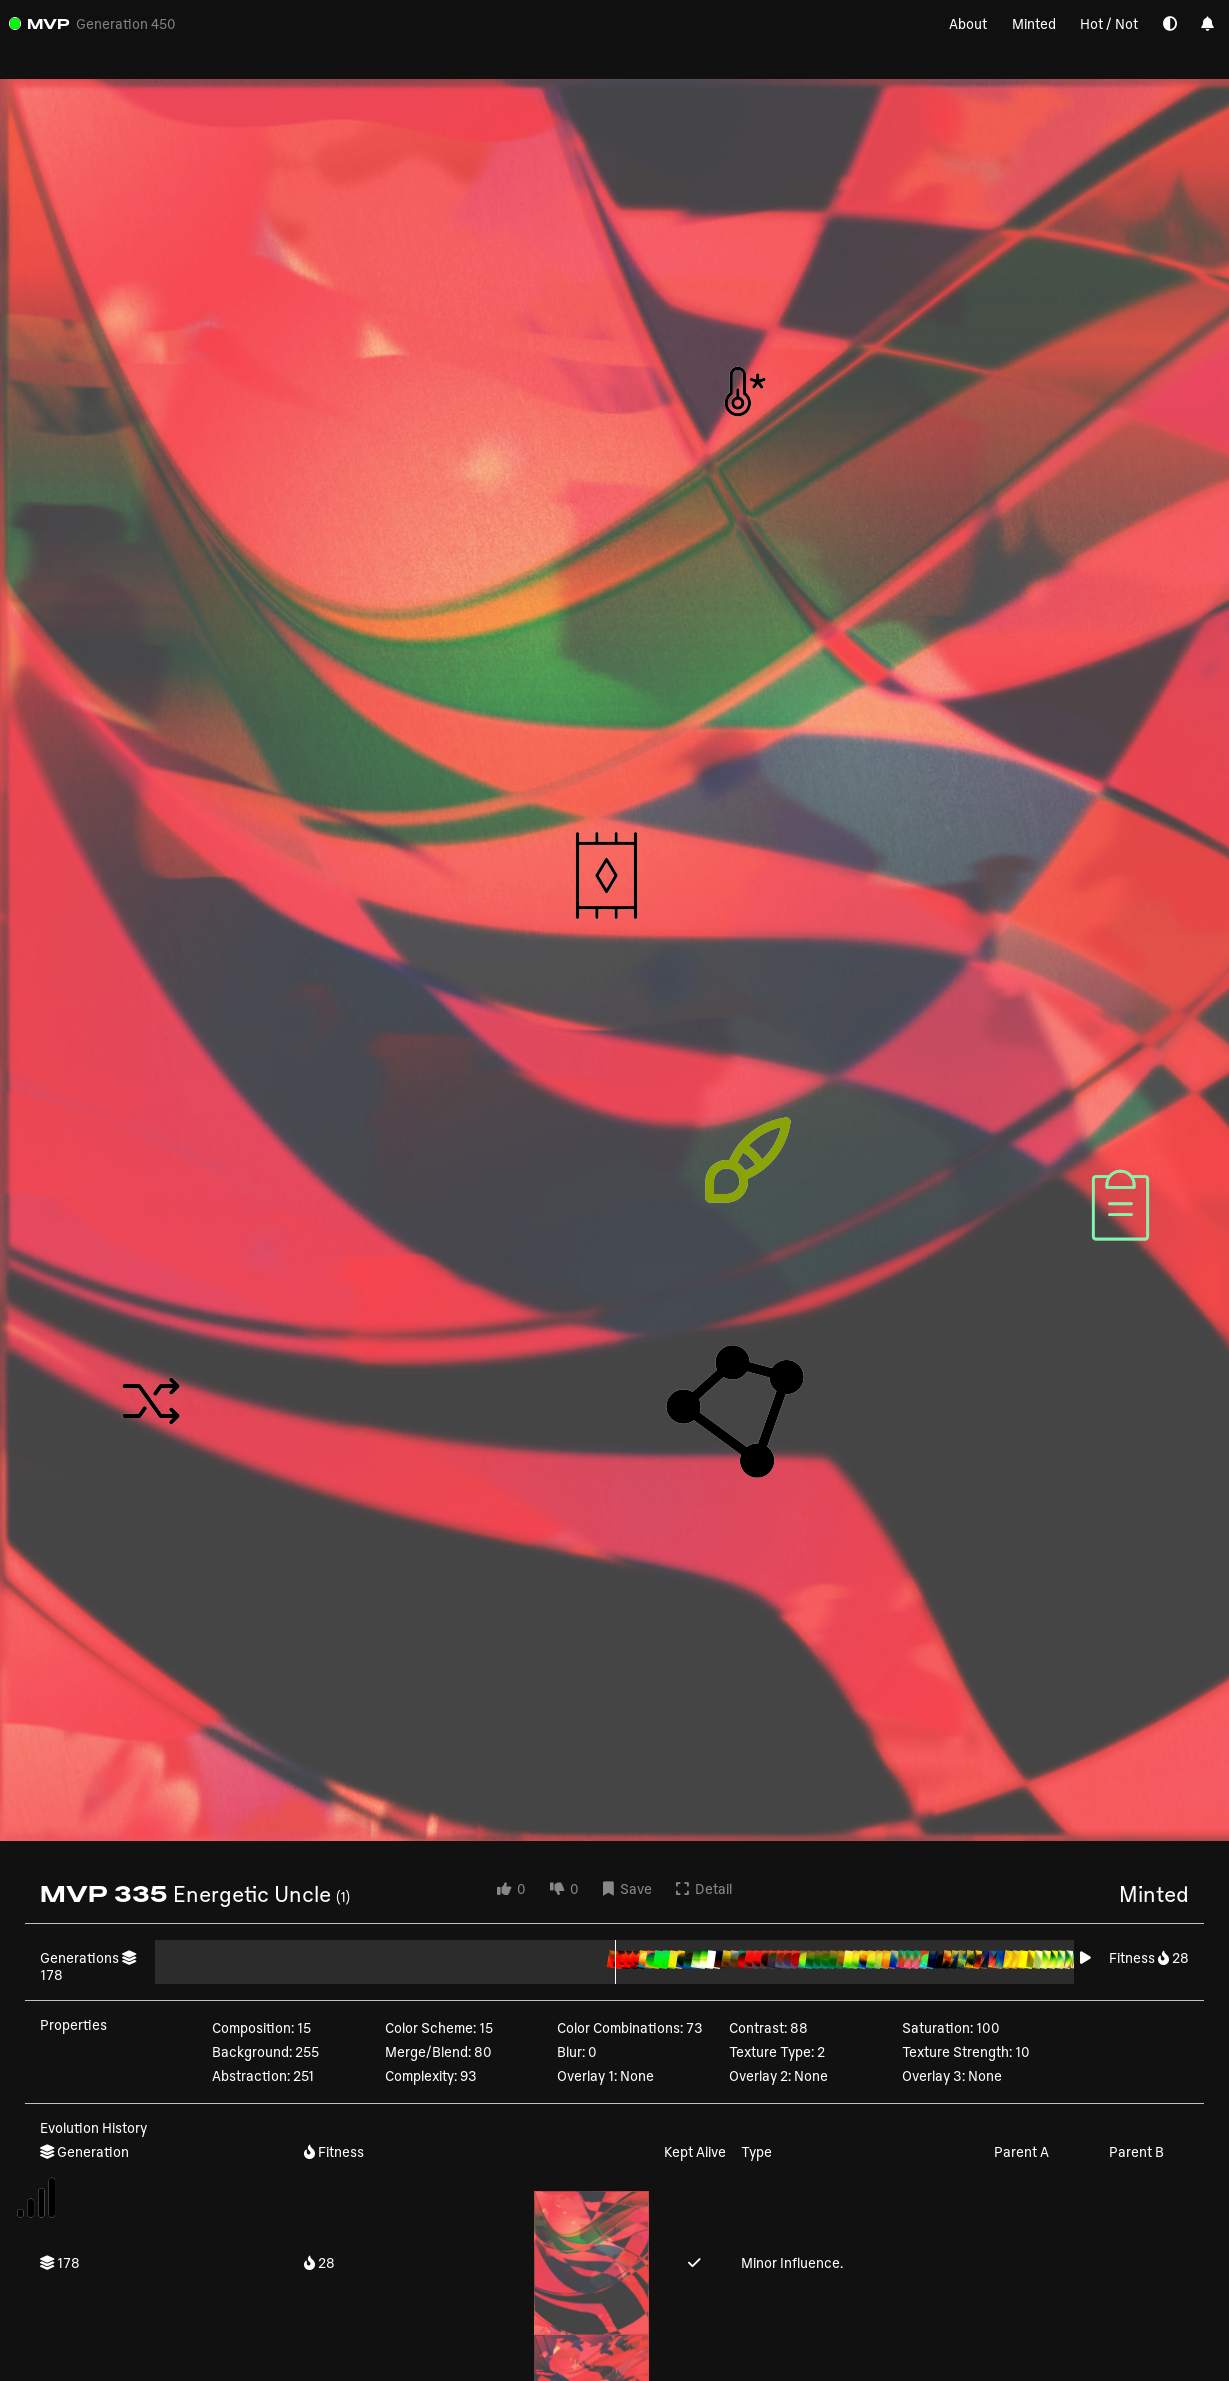  Describe the element at coordinates (737, 1411) in the screenshot. I see `create a polygon or shape` at that location.